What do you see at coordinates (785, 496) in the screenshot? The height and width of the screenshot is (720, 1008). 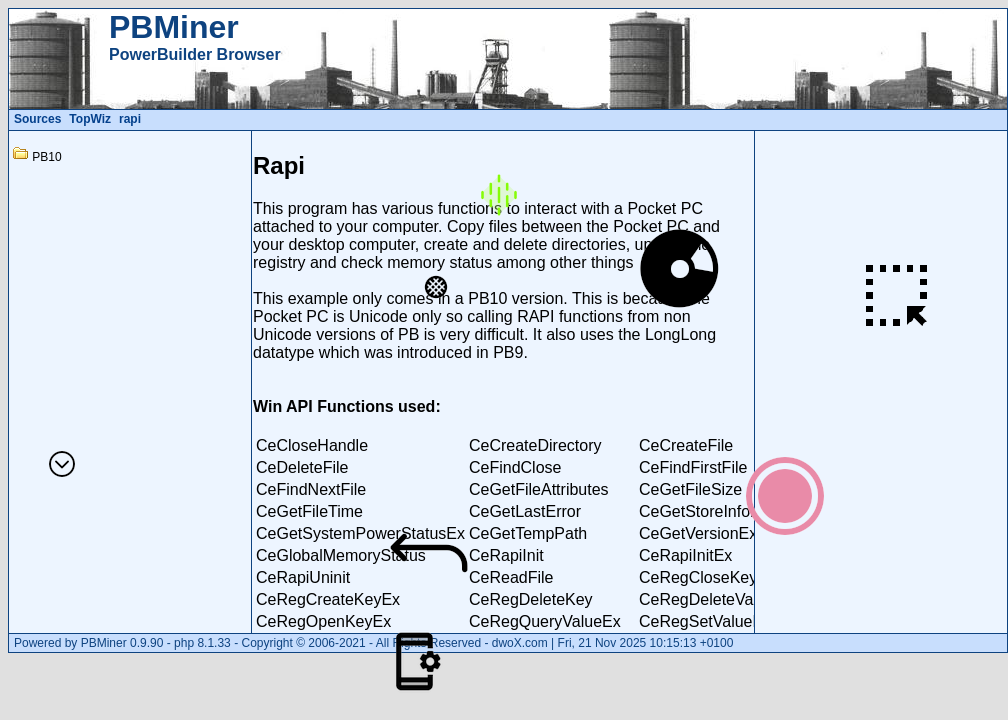 I see `selected radio button option` at bounding box center [785, 496].